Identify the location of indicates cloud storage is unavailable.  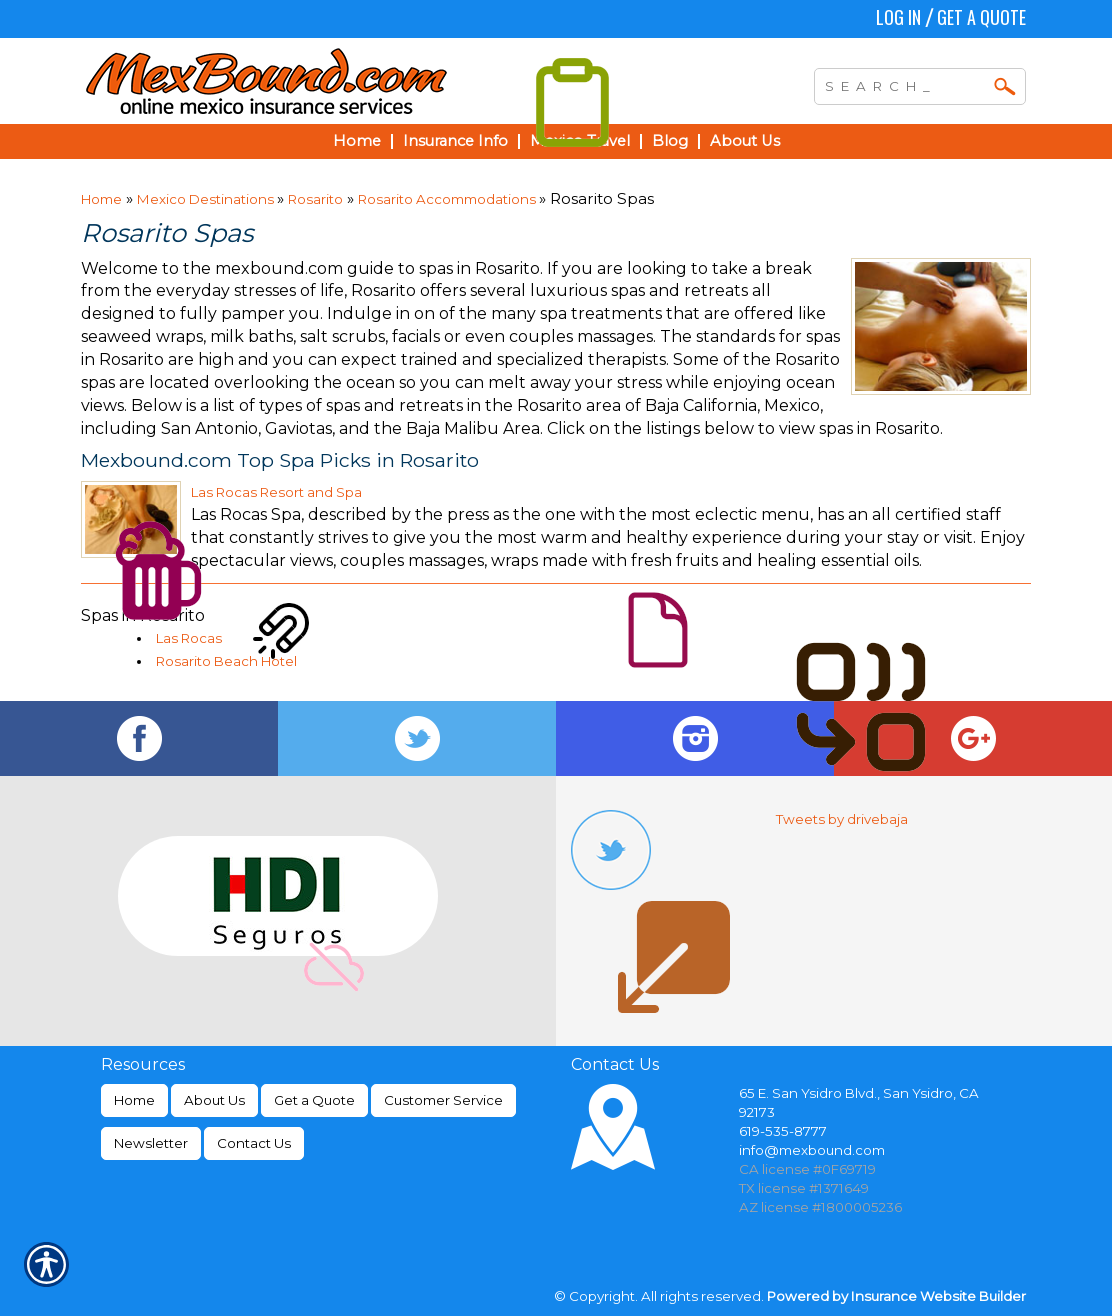
(334, 967).